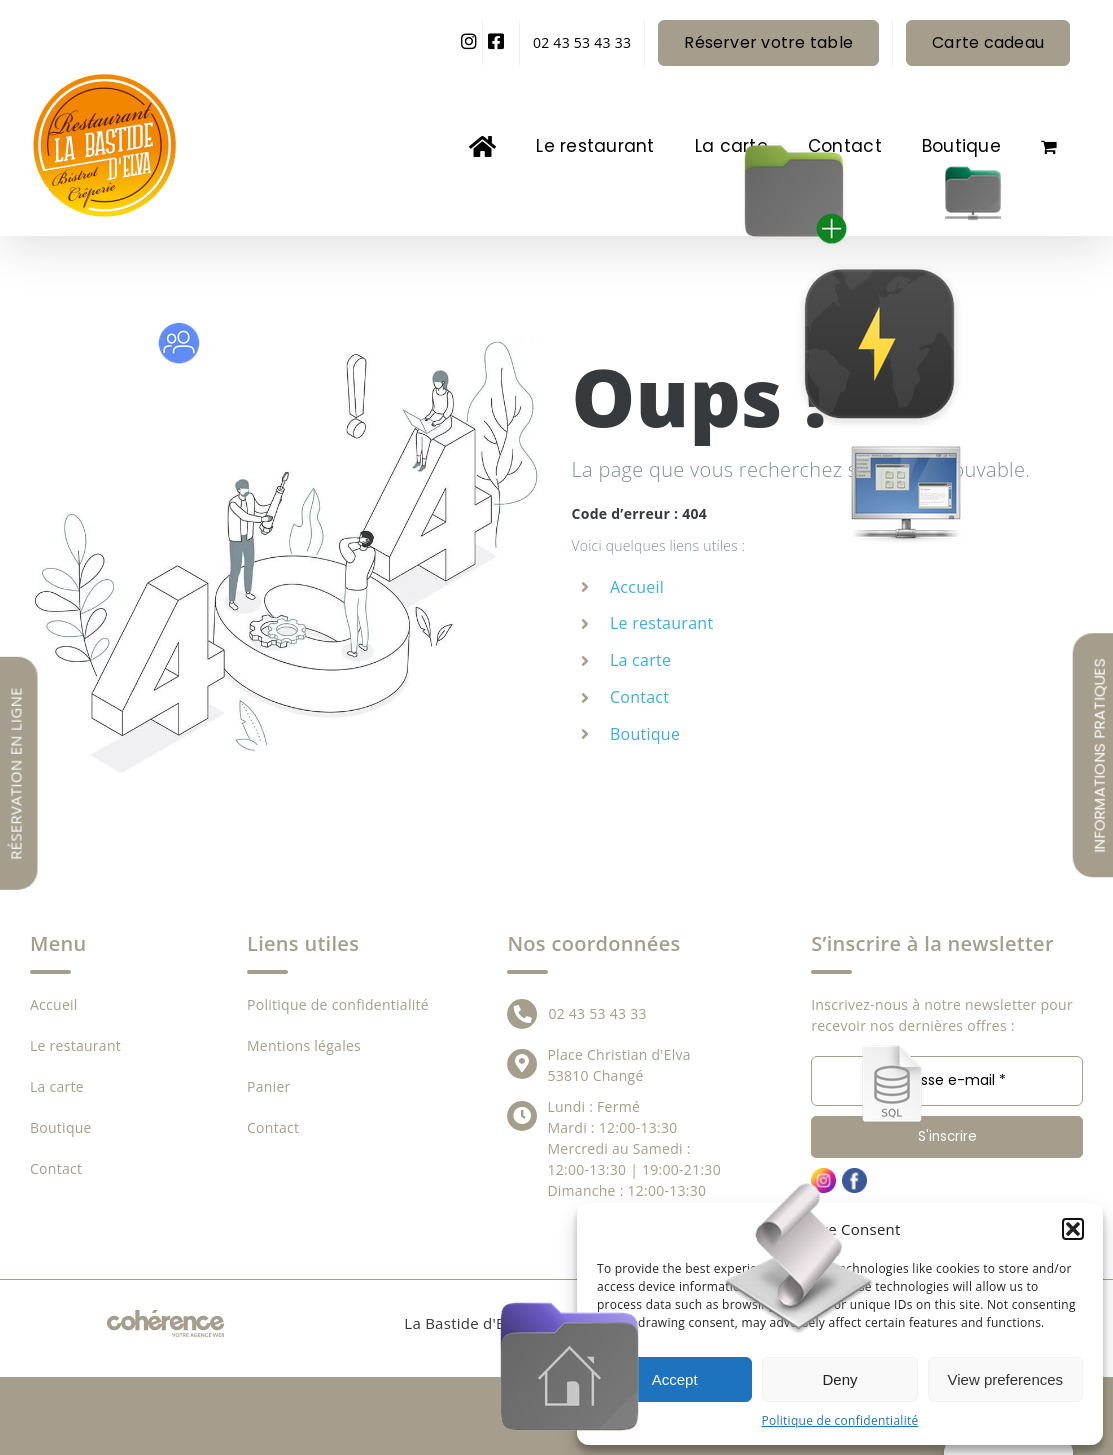  Describe the element at coordinates (179, 343) in the screenshot. I see `indicates shared or collaborative content` at that location.